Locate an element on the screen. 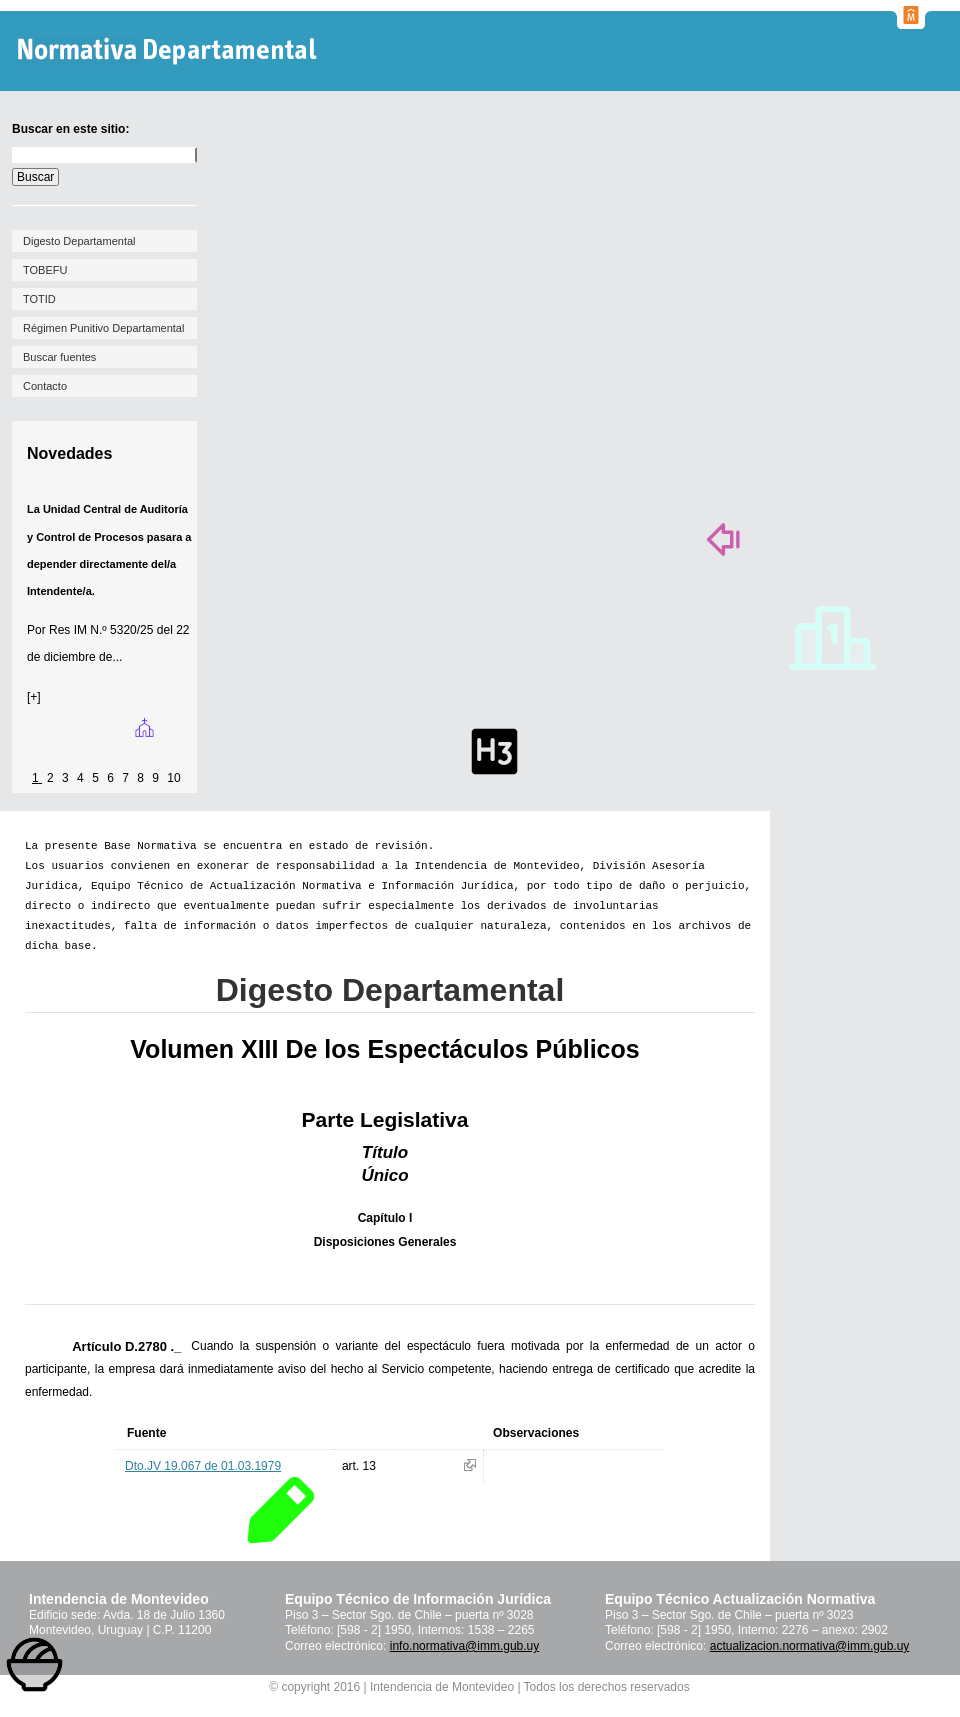 The image size is (960, 1717). view leaderboard or rankings is located at coordinates (833, 638).